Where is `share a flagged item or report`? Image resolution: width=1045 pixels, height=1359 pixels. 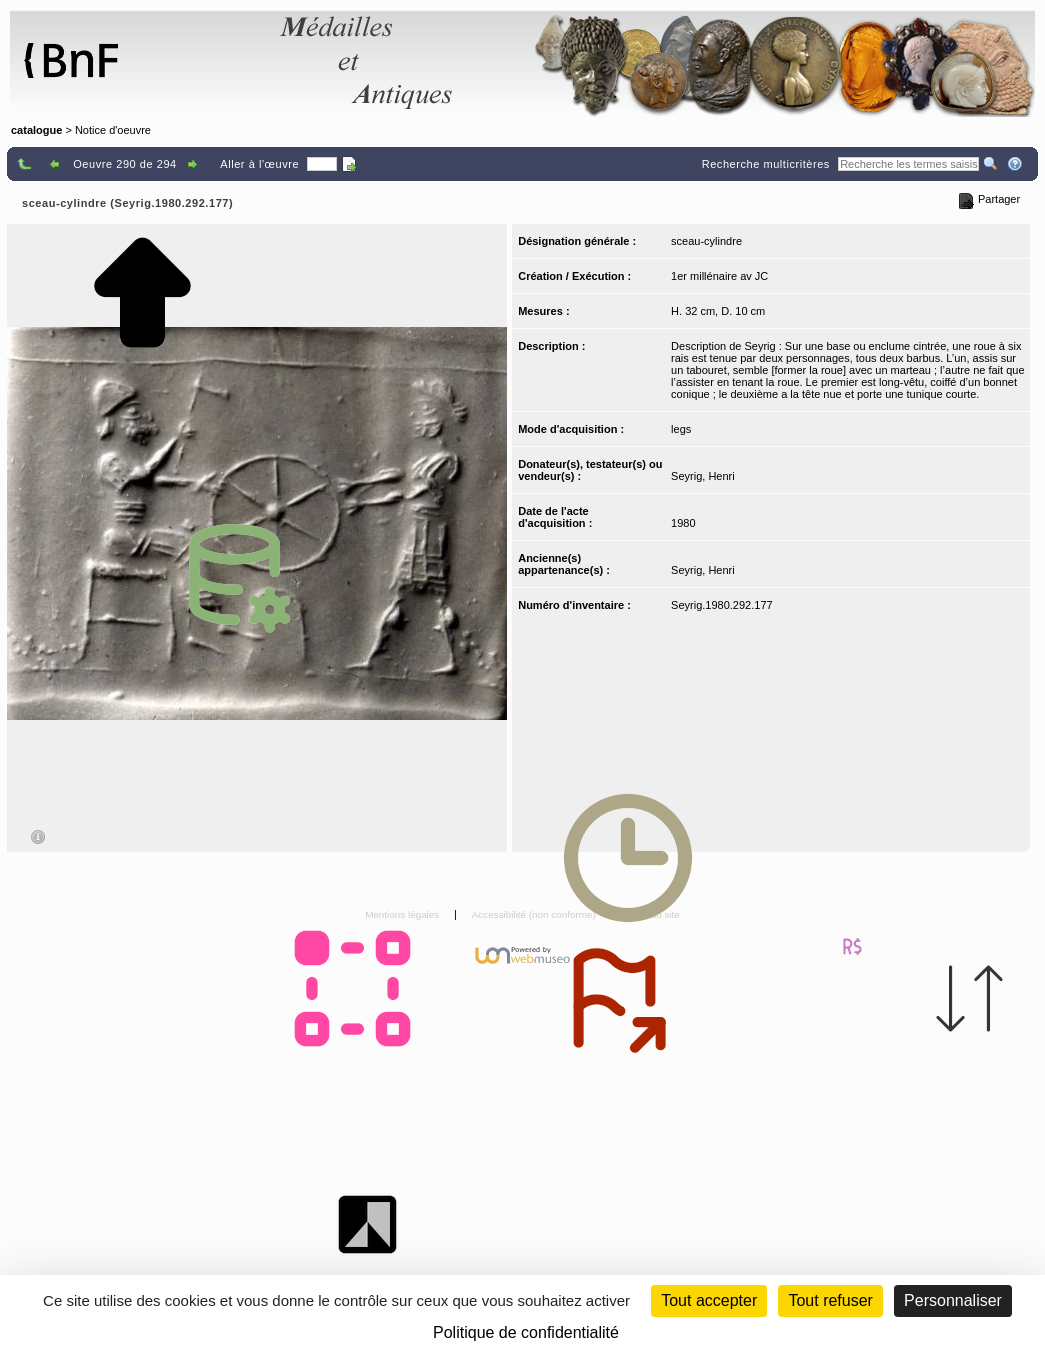 share a flagged item or report is located at coordinates (614, 996).